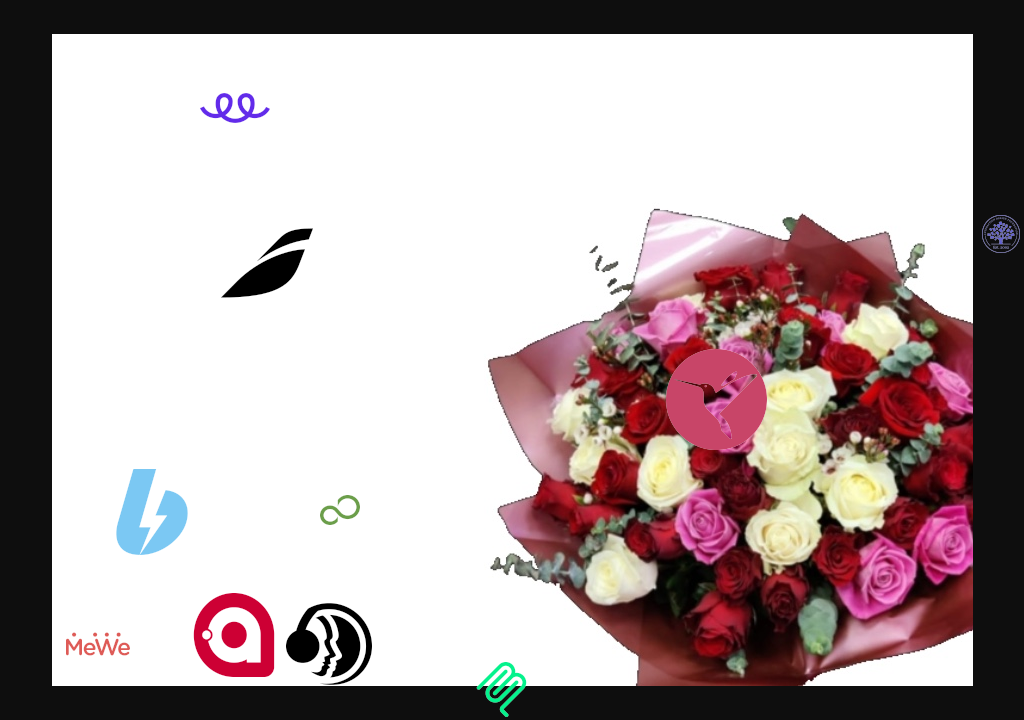  Describe the element at coordinates (98, 644) in the screenshot. I see `open the MeWe social network app` at that location.